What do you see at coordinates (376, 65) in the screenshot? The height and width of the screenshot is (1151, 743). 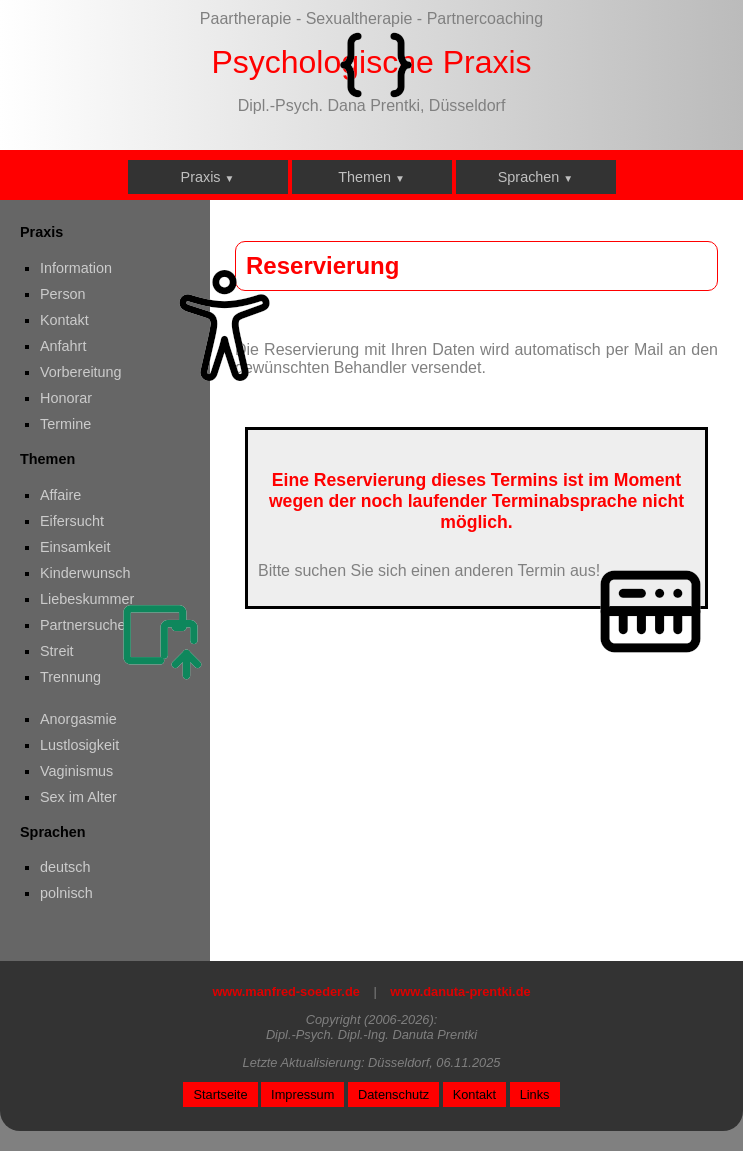 I see `insert code block or code snippet` at bounding box center [376, 65].